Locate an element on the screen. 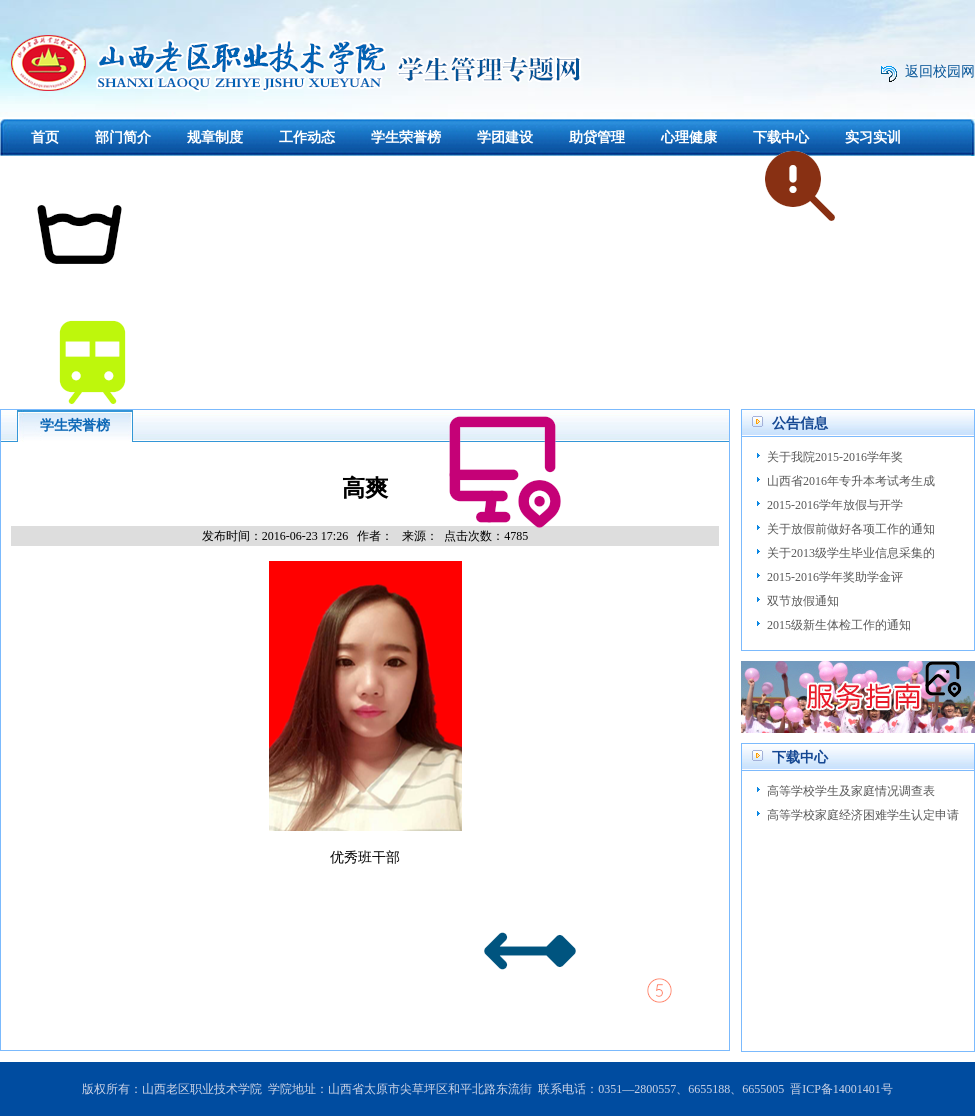 The height and width of the screenshot is (1116, 975). pin a photo to a specific location is located at coordinates (942, 678).